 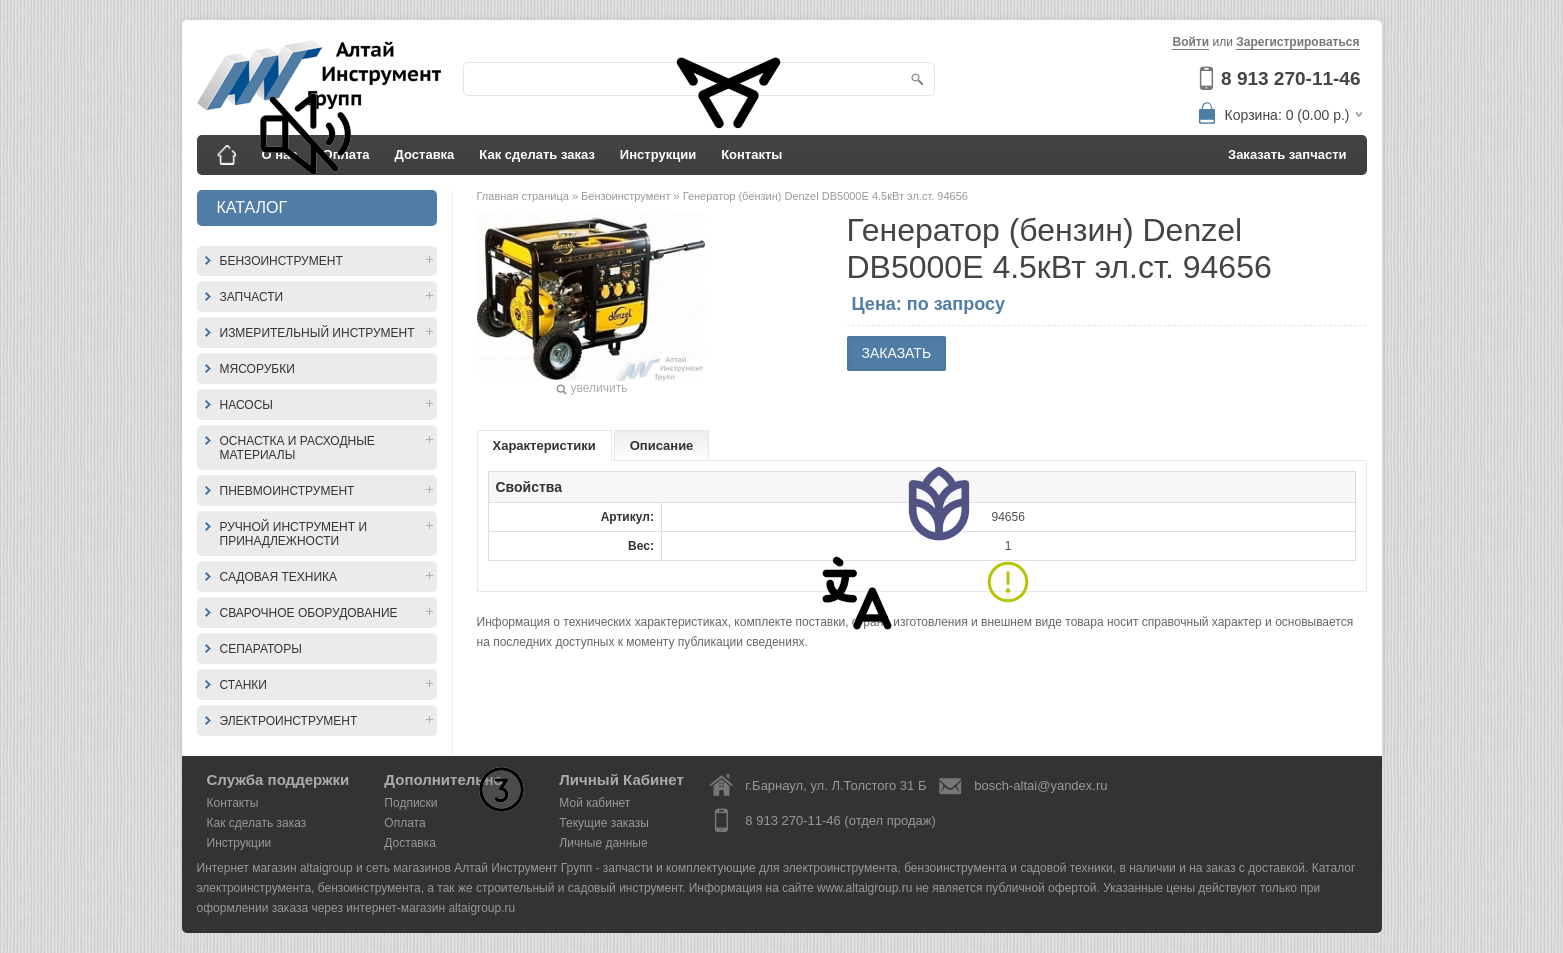 I want to click on indicates step three in a multi-step process, so click(x=501, y=789).